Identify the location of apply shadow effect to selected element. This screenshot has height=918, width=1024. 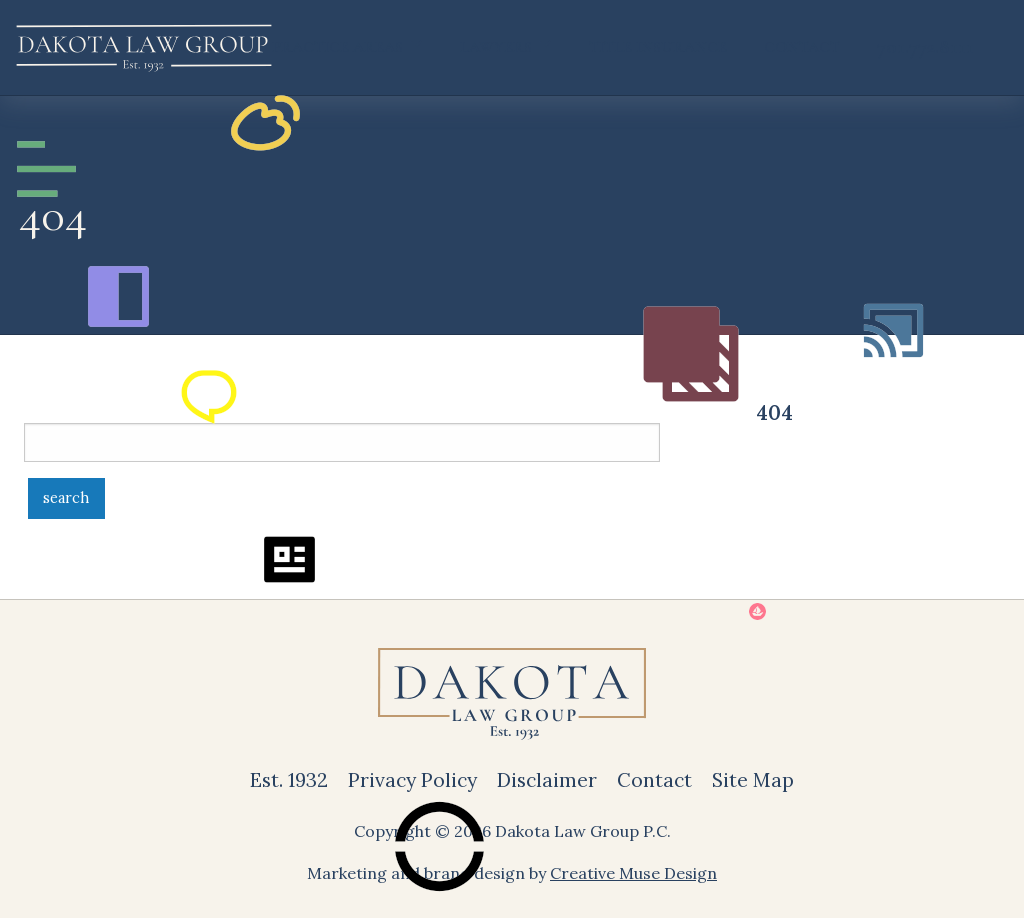
(691, 354).